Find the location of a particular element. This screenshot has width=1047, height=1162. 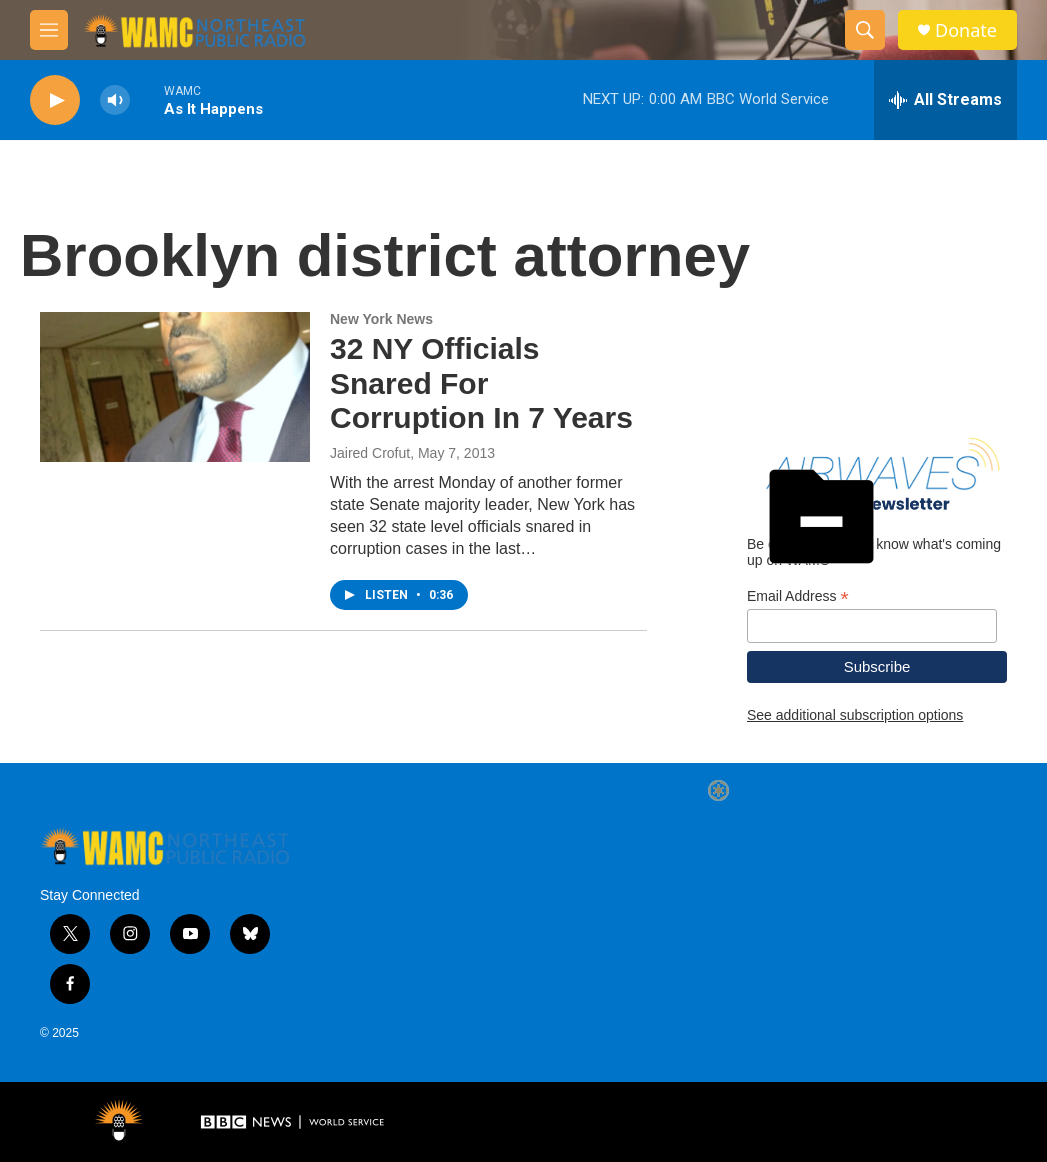

remove a folder is located at coordinates (821, 516).